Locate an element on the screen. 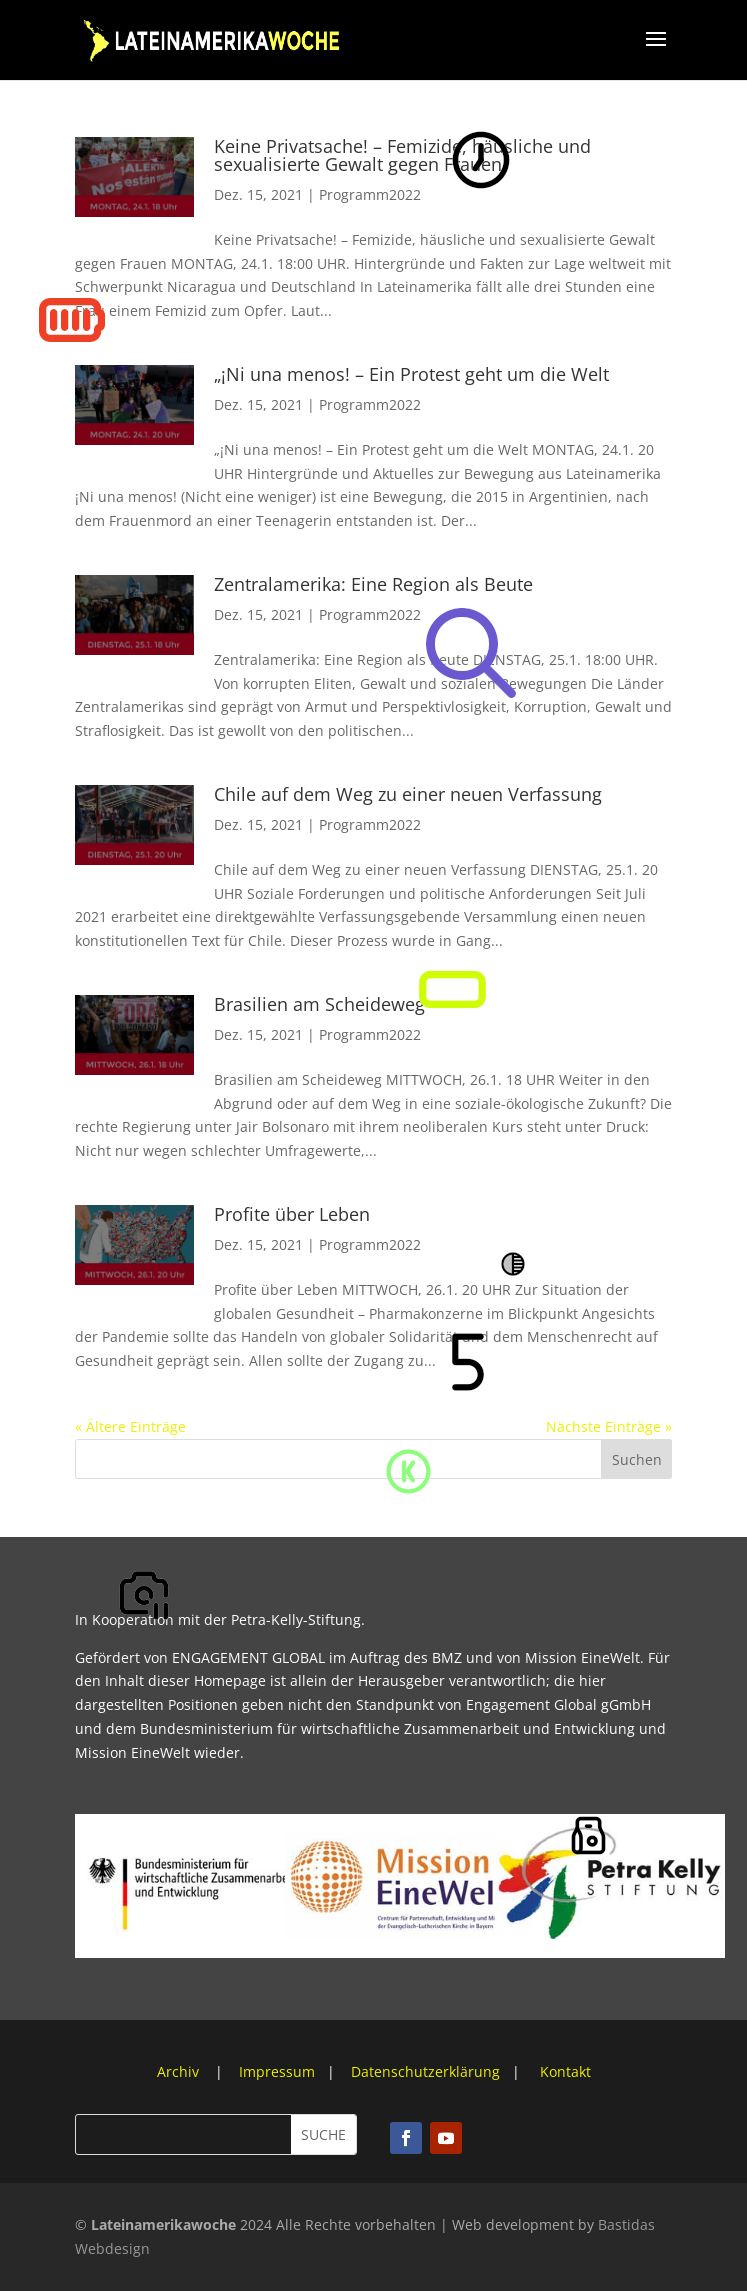 The width and height of the screenshot is (747, 2291). view your shopping bag is located at coordinates (588, 1835).